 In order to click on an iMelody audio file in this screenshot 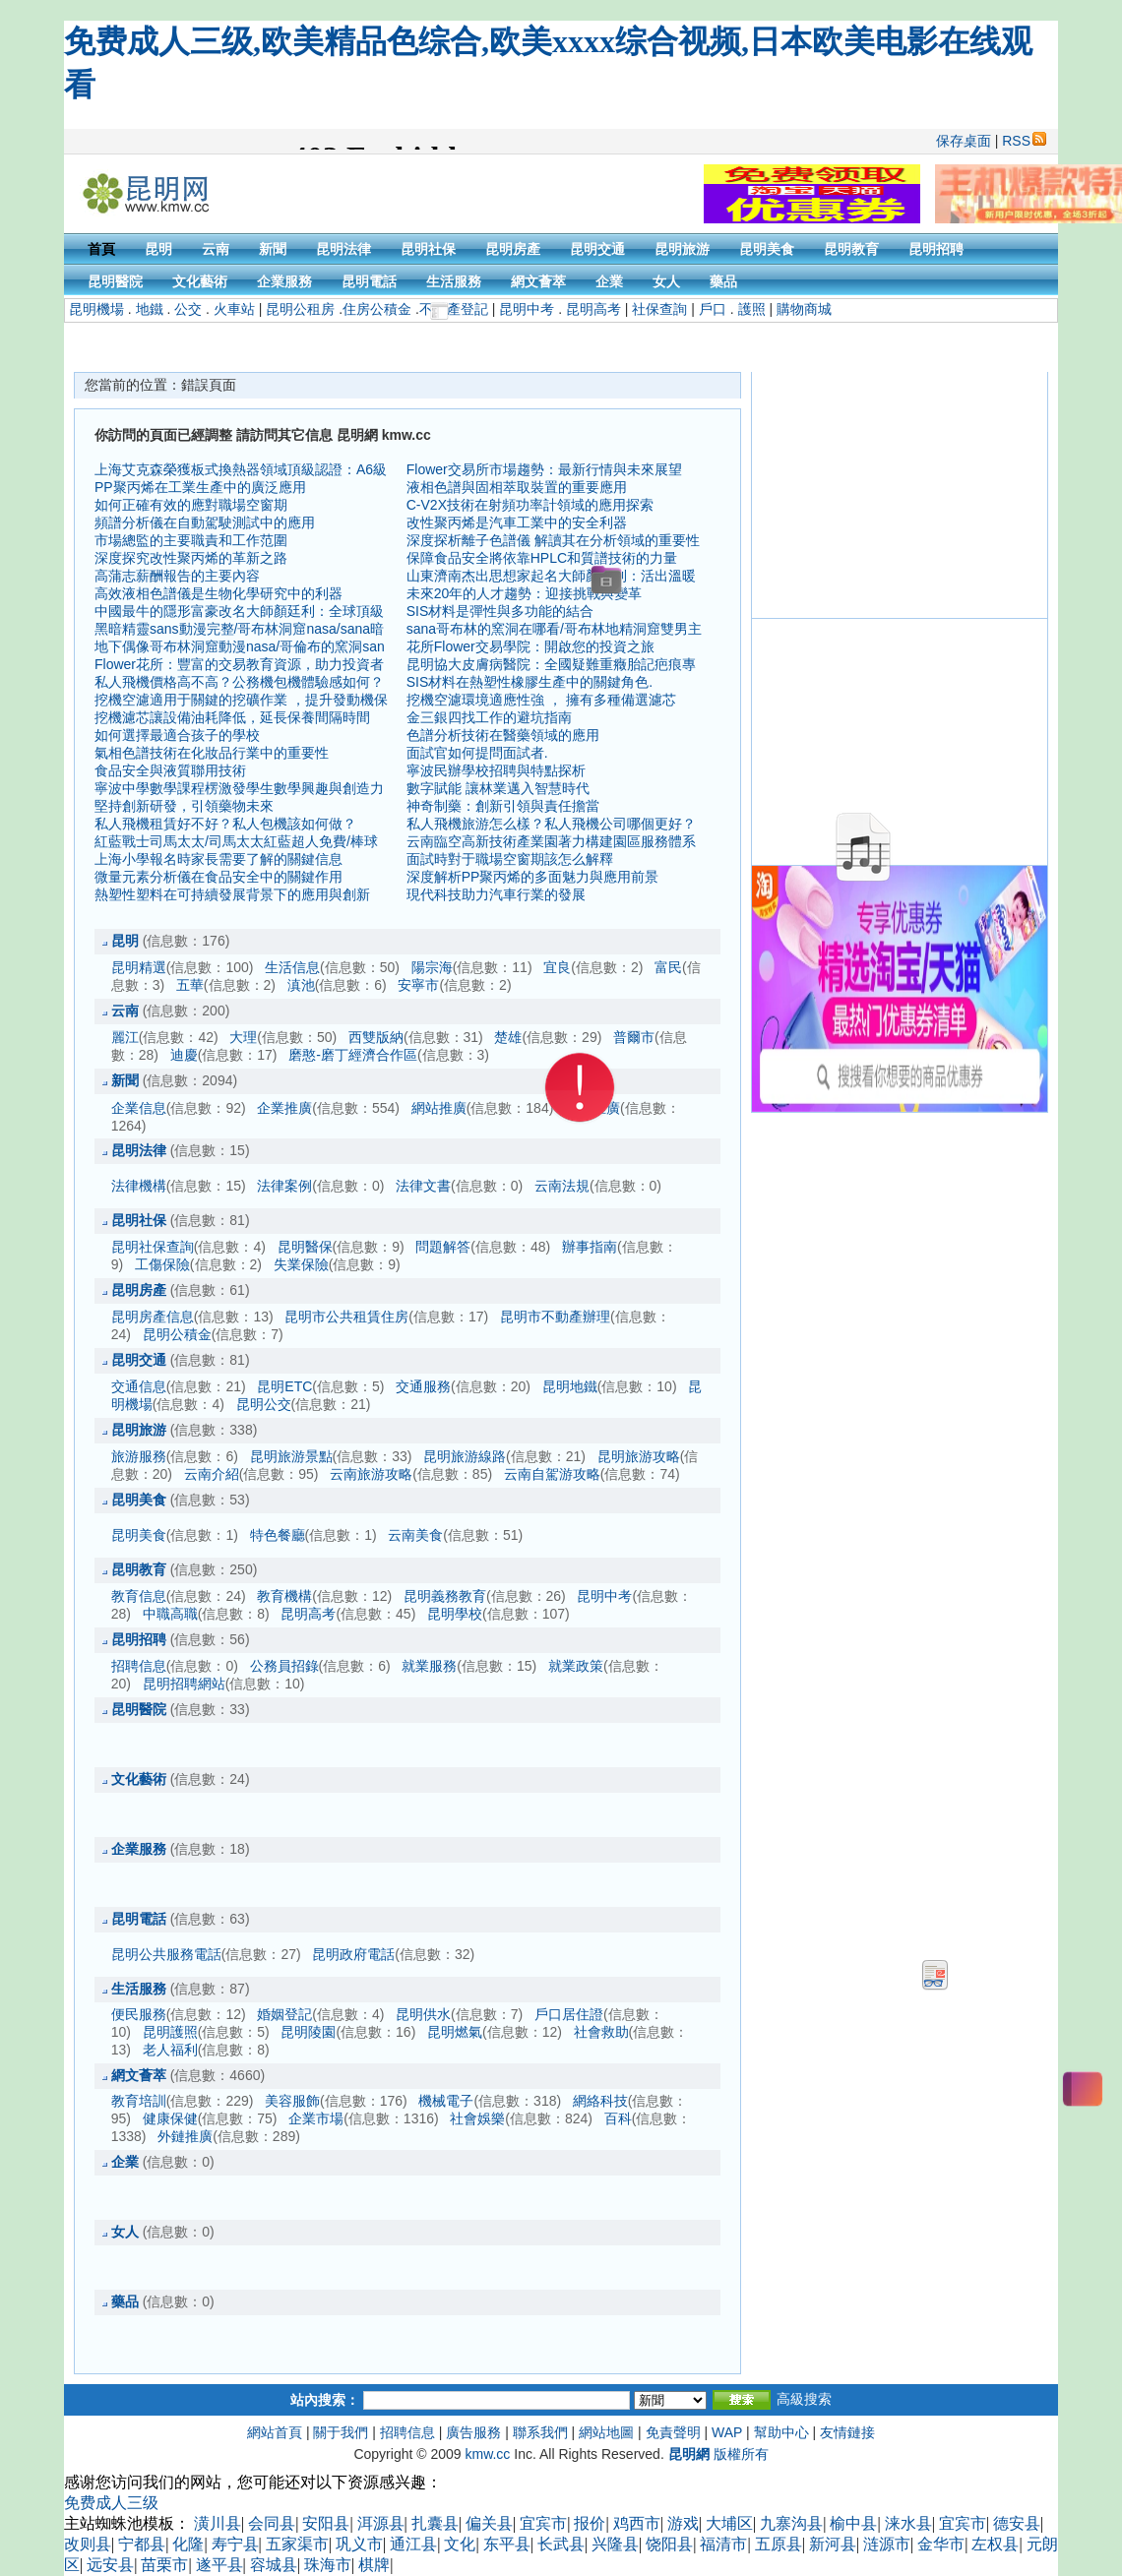, I will do `click(863, 847)`.